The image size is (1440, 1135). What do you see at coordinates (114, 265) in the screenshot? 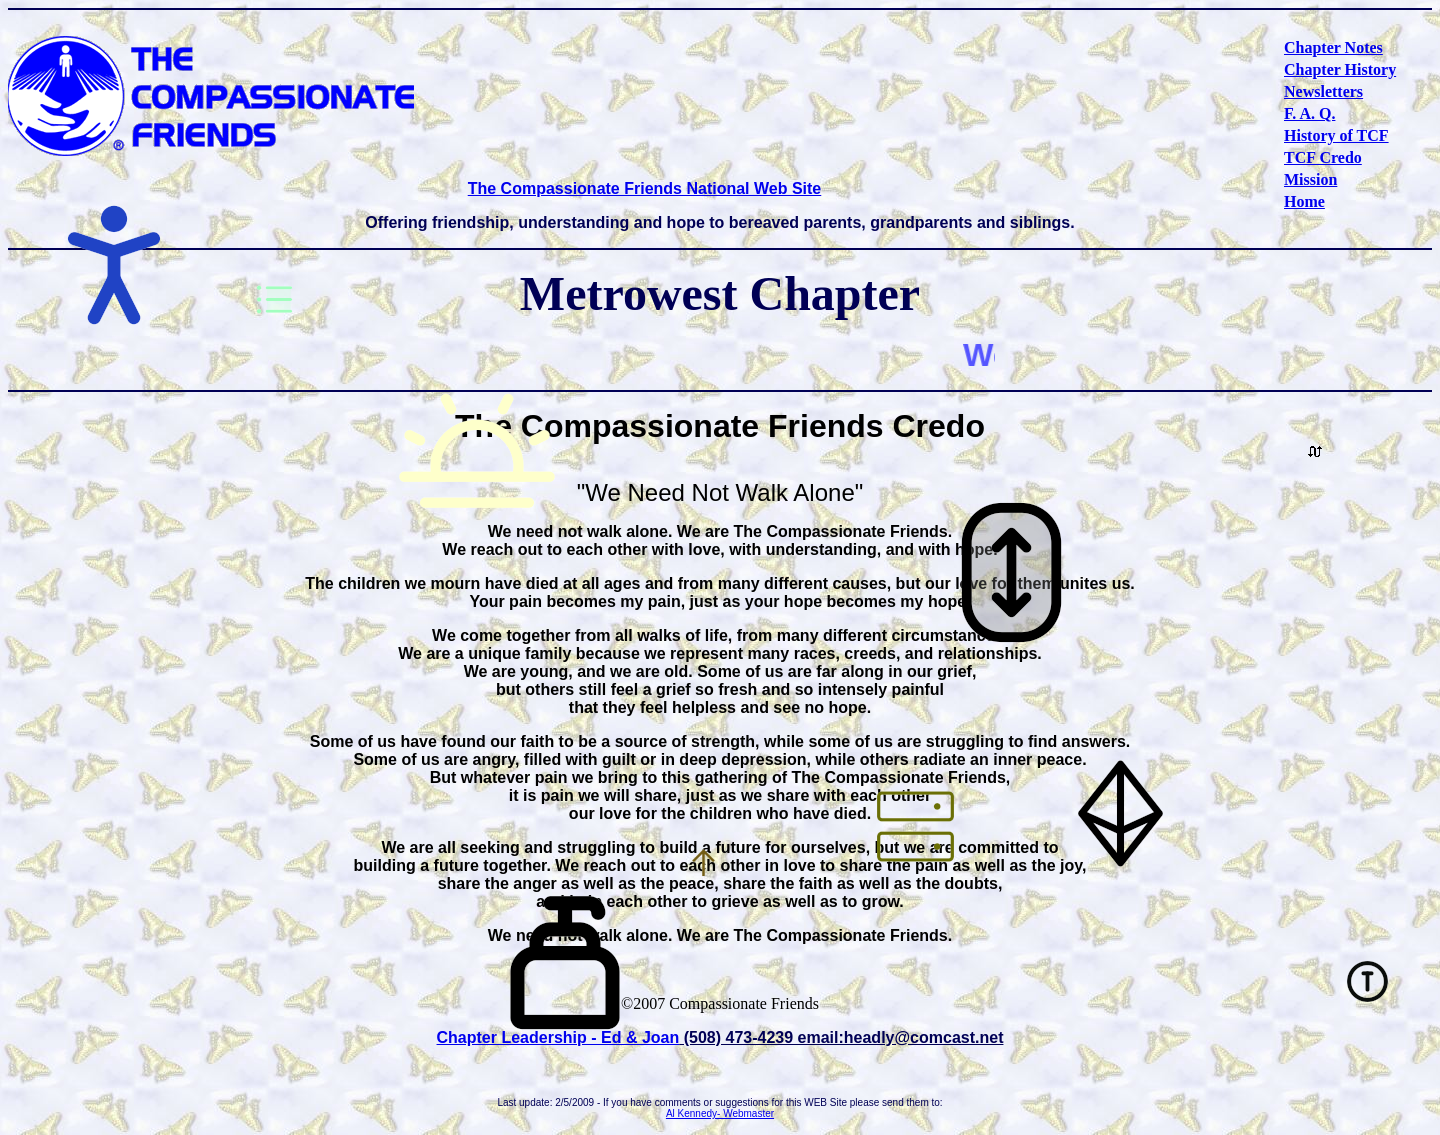
I see `indicates pedestrian or walking mode` at bounding box center [114, 265].